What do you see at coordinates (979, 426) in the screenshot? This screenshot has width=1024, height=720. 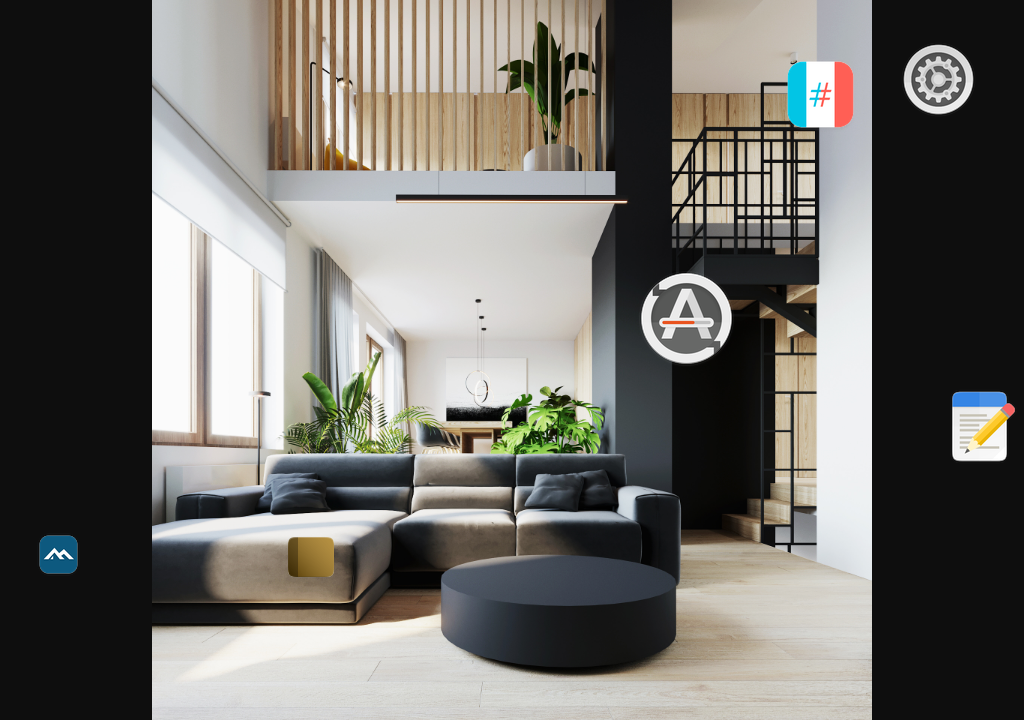 I see `open the text editor application` at bounding box center [979, 426].